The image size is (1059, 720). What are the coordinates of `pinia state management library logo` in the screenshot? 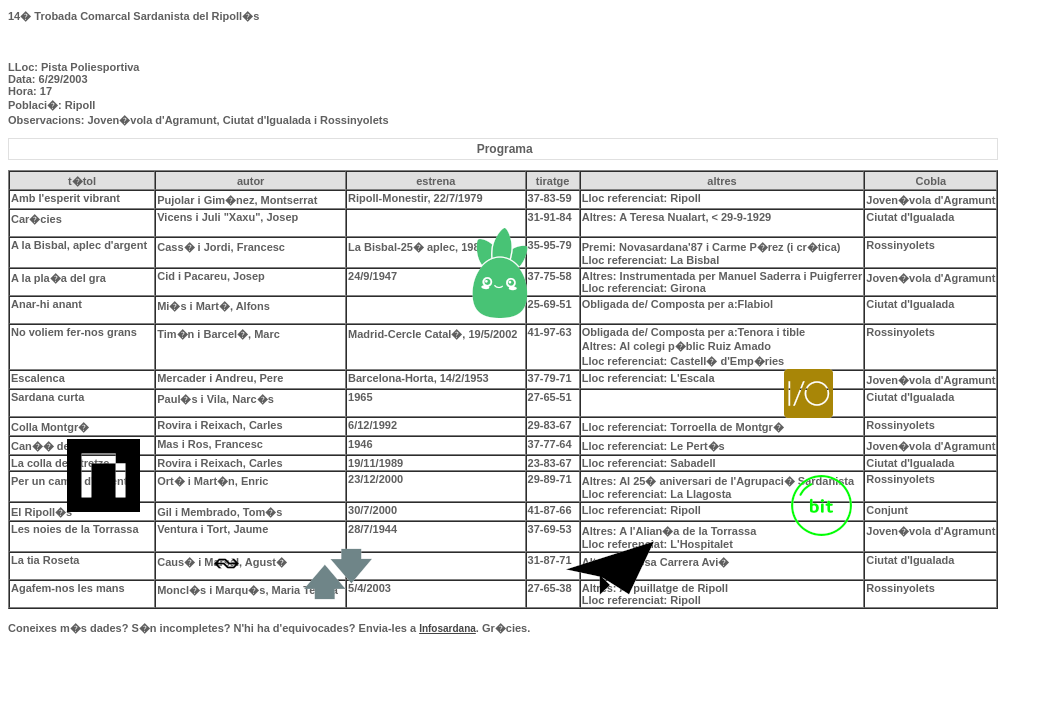 It's located at (500, 273).